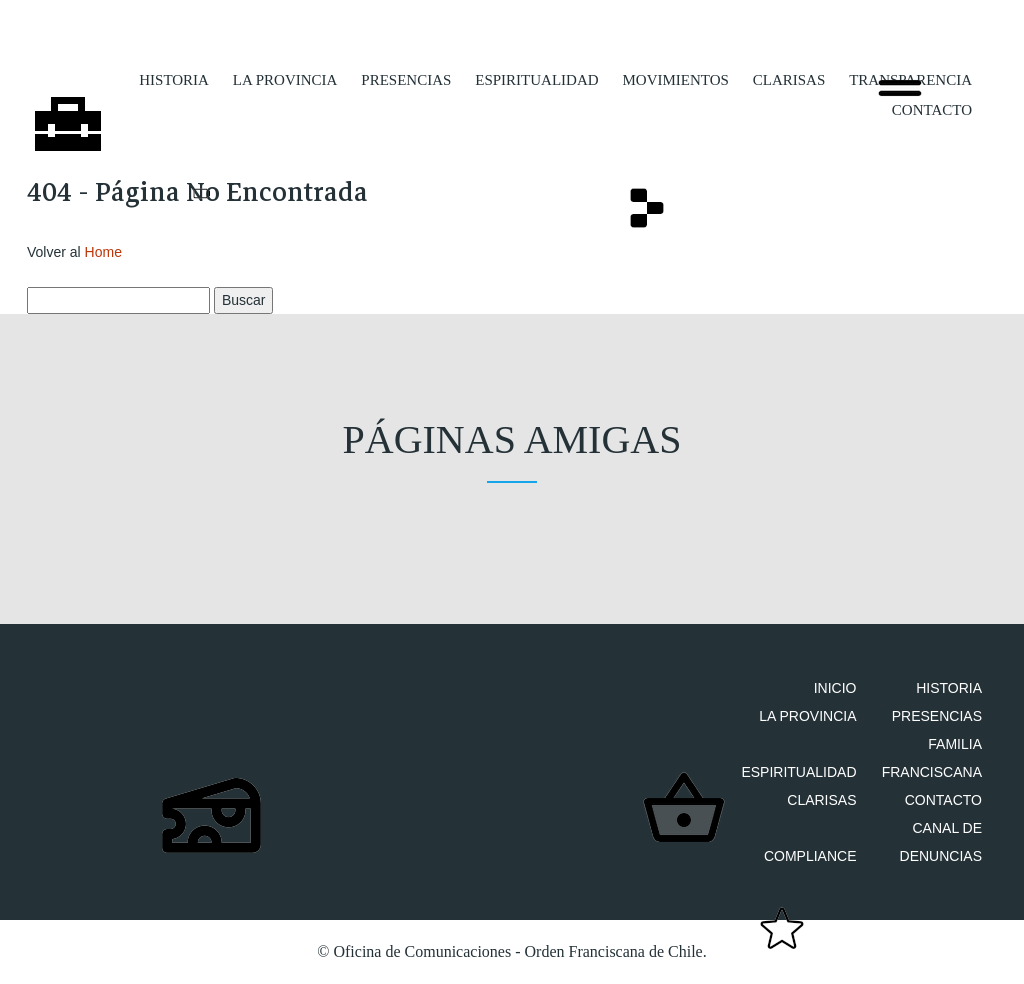 Image resolution: width=1024 pixels, height=984 pixels. I want to click on drag to reorder items in a list, so click(900, 88).